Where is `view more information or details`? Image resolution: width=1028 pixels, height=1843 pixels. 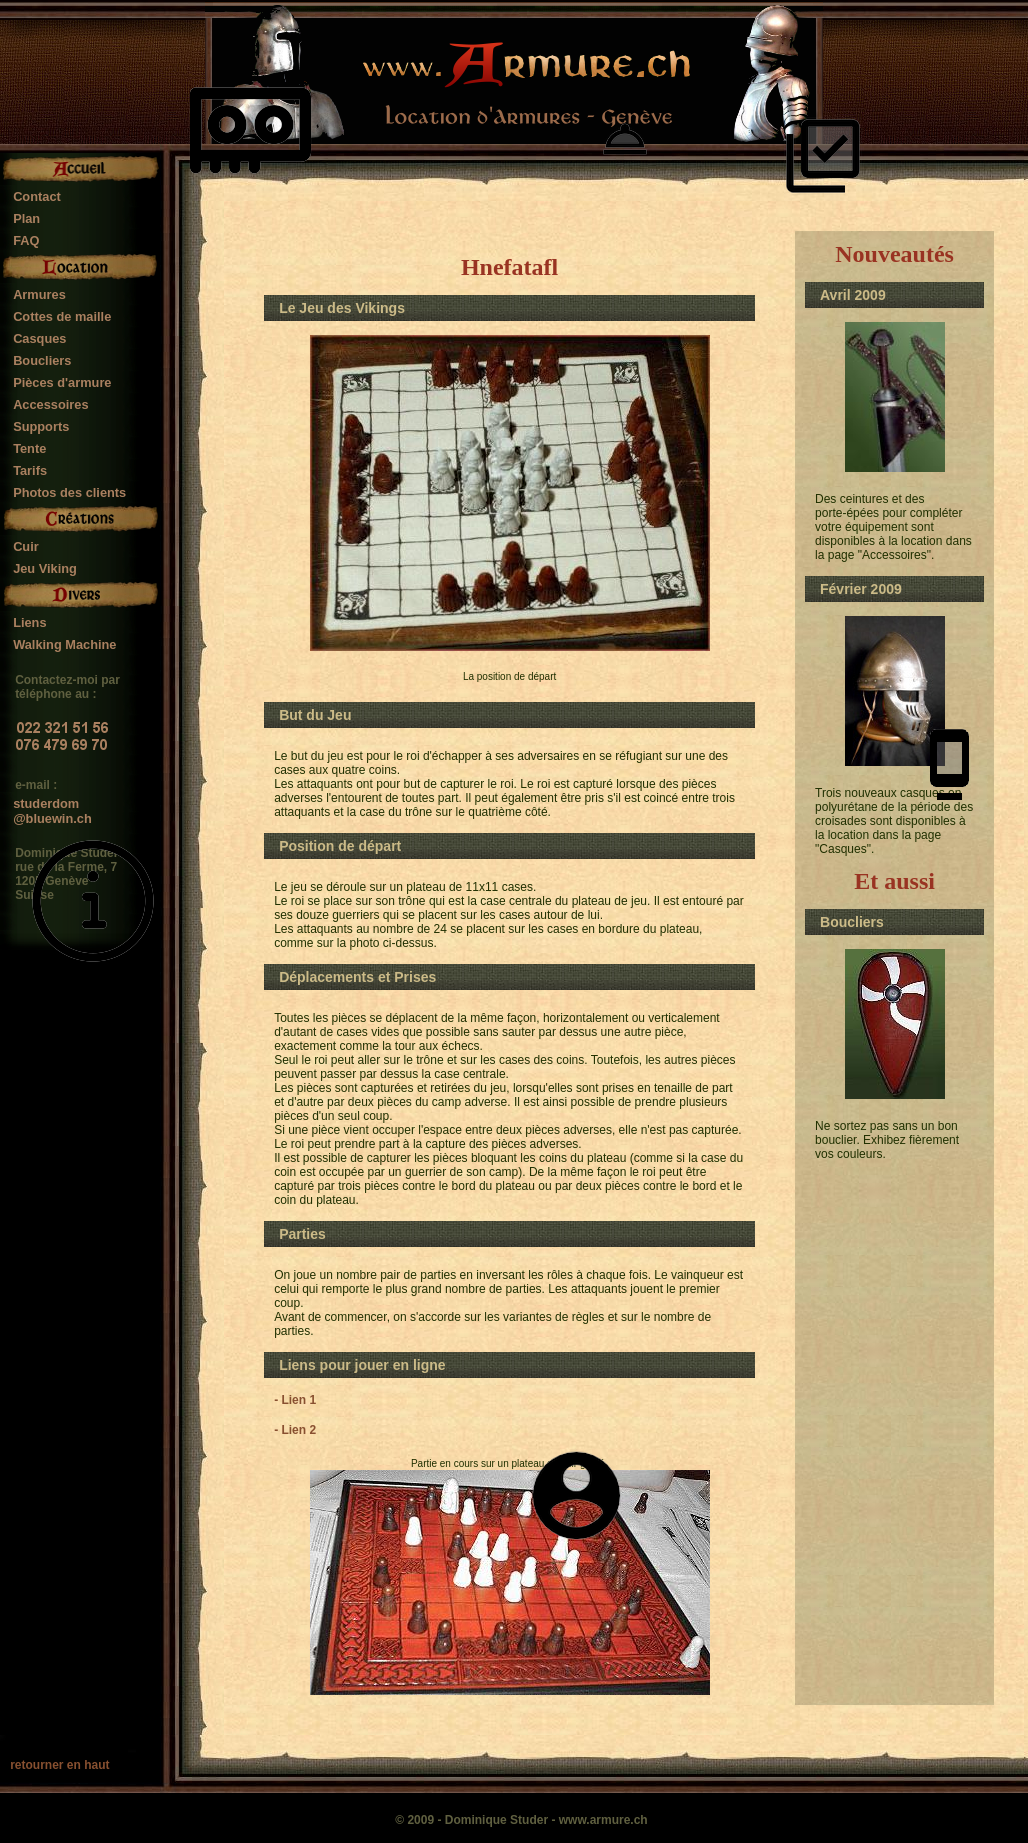 view more information or details is located at coordinates (93, 901).